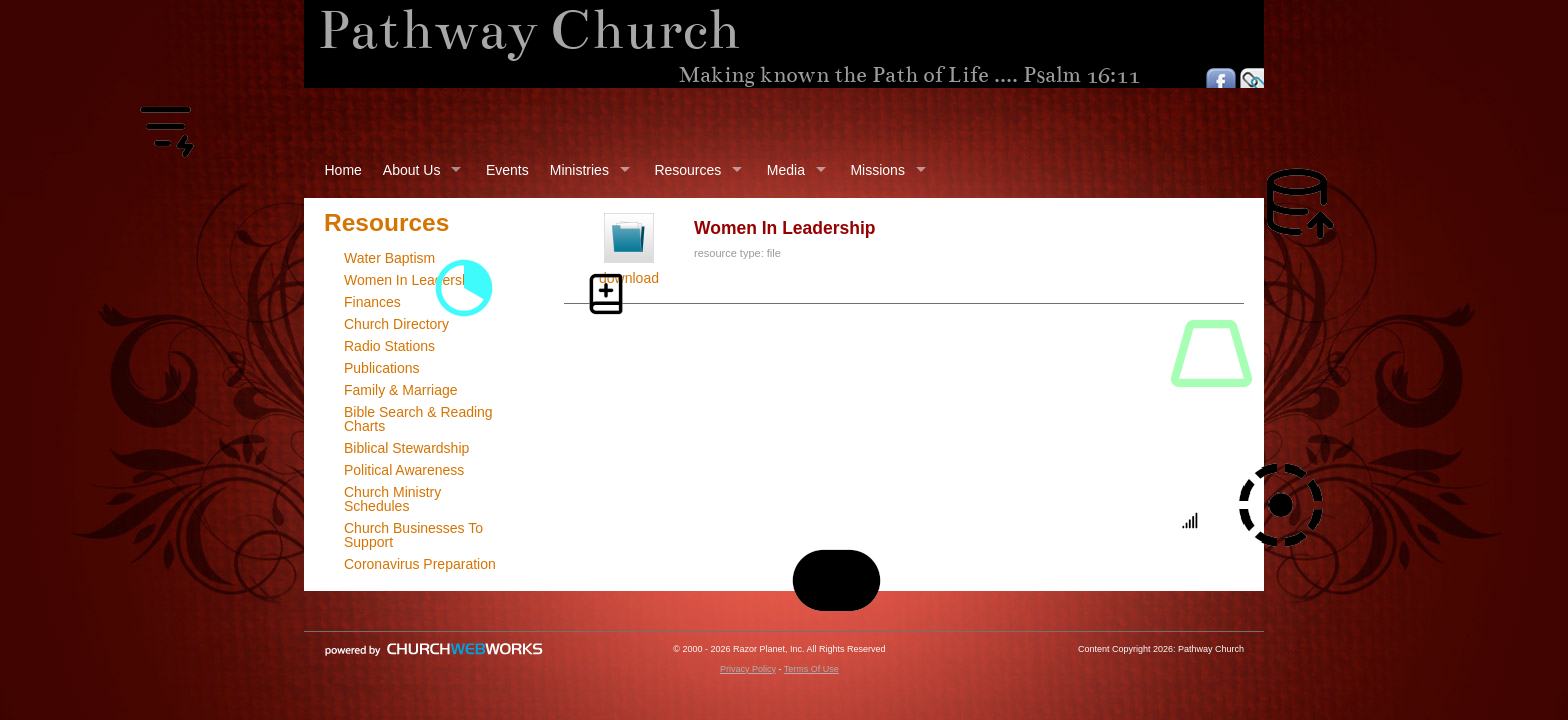 Image resolution: width=1568 pixels, height=720 pixels. What do you see at coordinates (606, 294) in the screenshot?
I see `add a new book to your library` at bounding box center [606, 294].